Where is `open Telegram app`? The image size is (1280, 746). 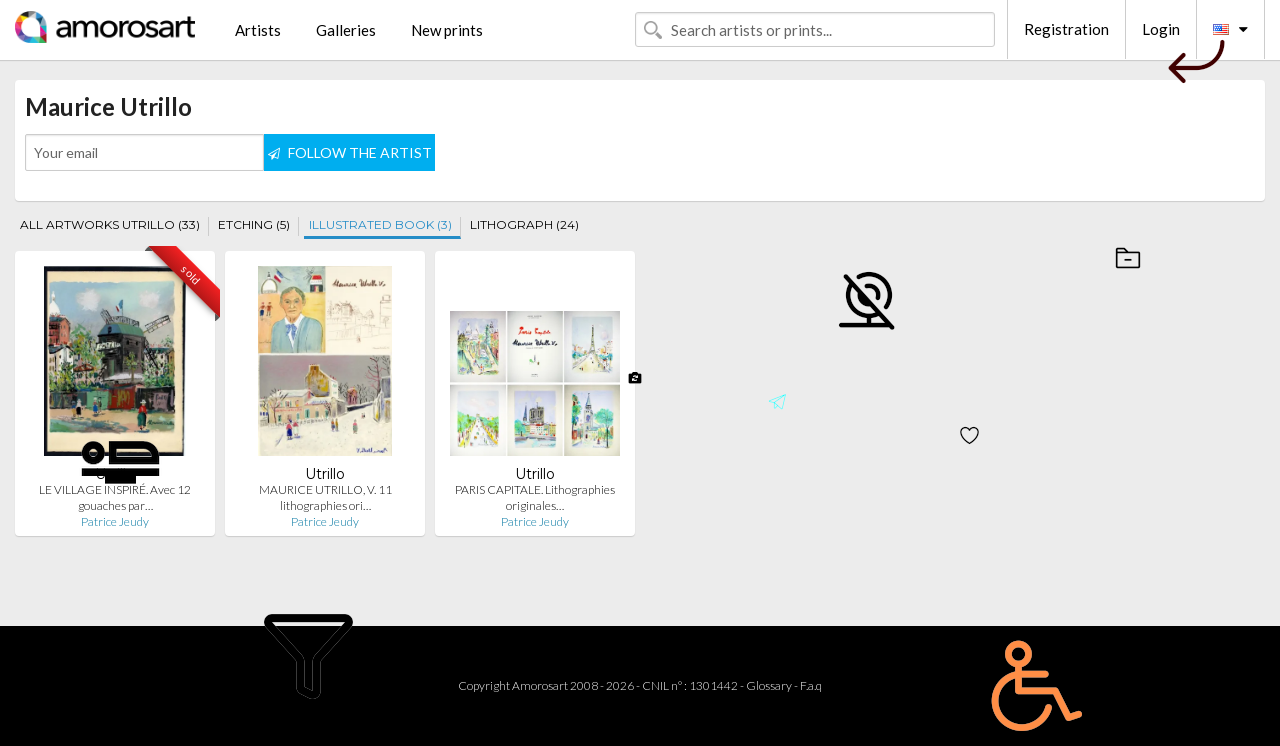 open Telegram app is located at coordinates (778, 402).